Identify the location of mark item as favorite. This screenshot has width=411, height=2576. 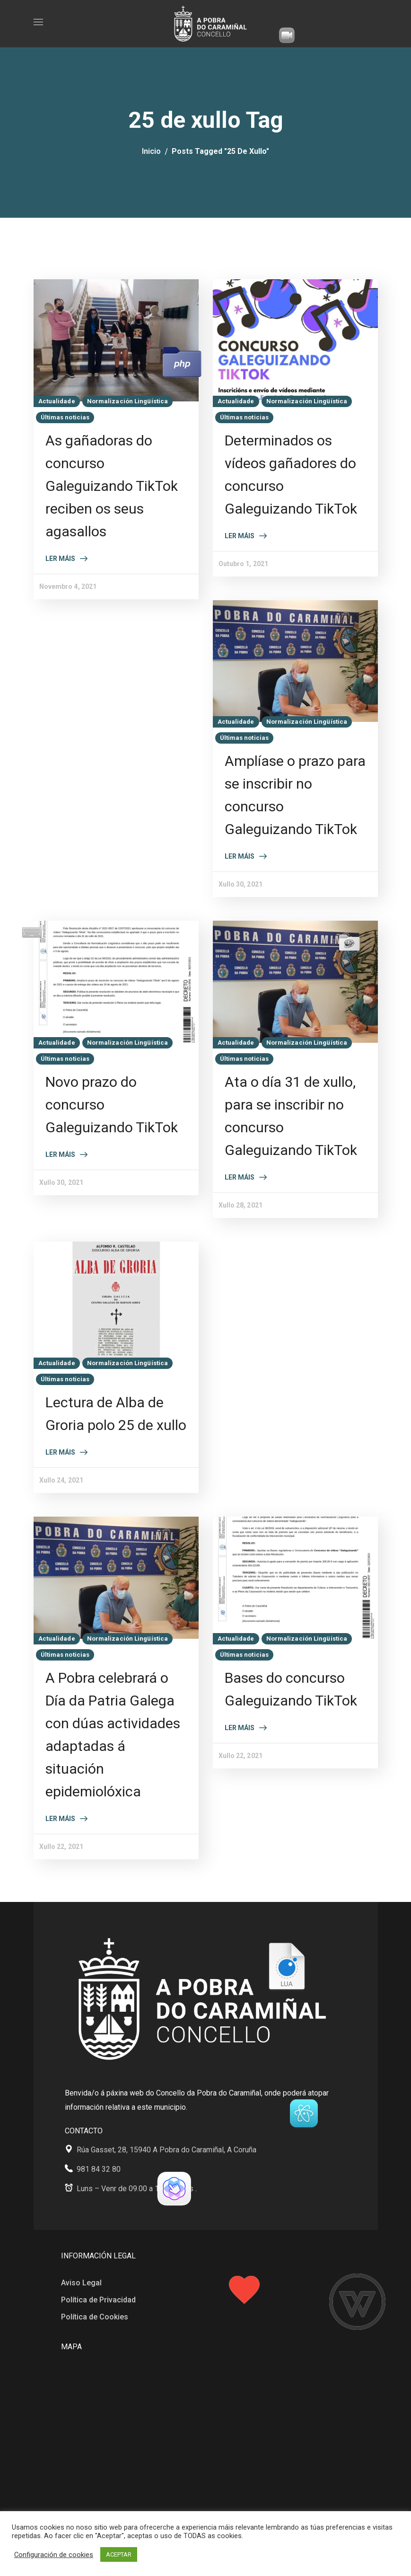
(244, 2290).